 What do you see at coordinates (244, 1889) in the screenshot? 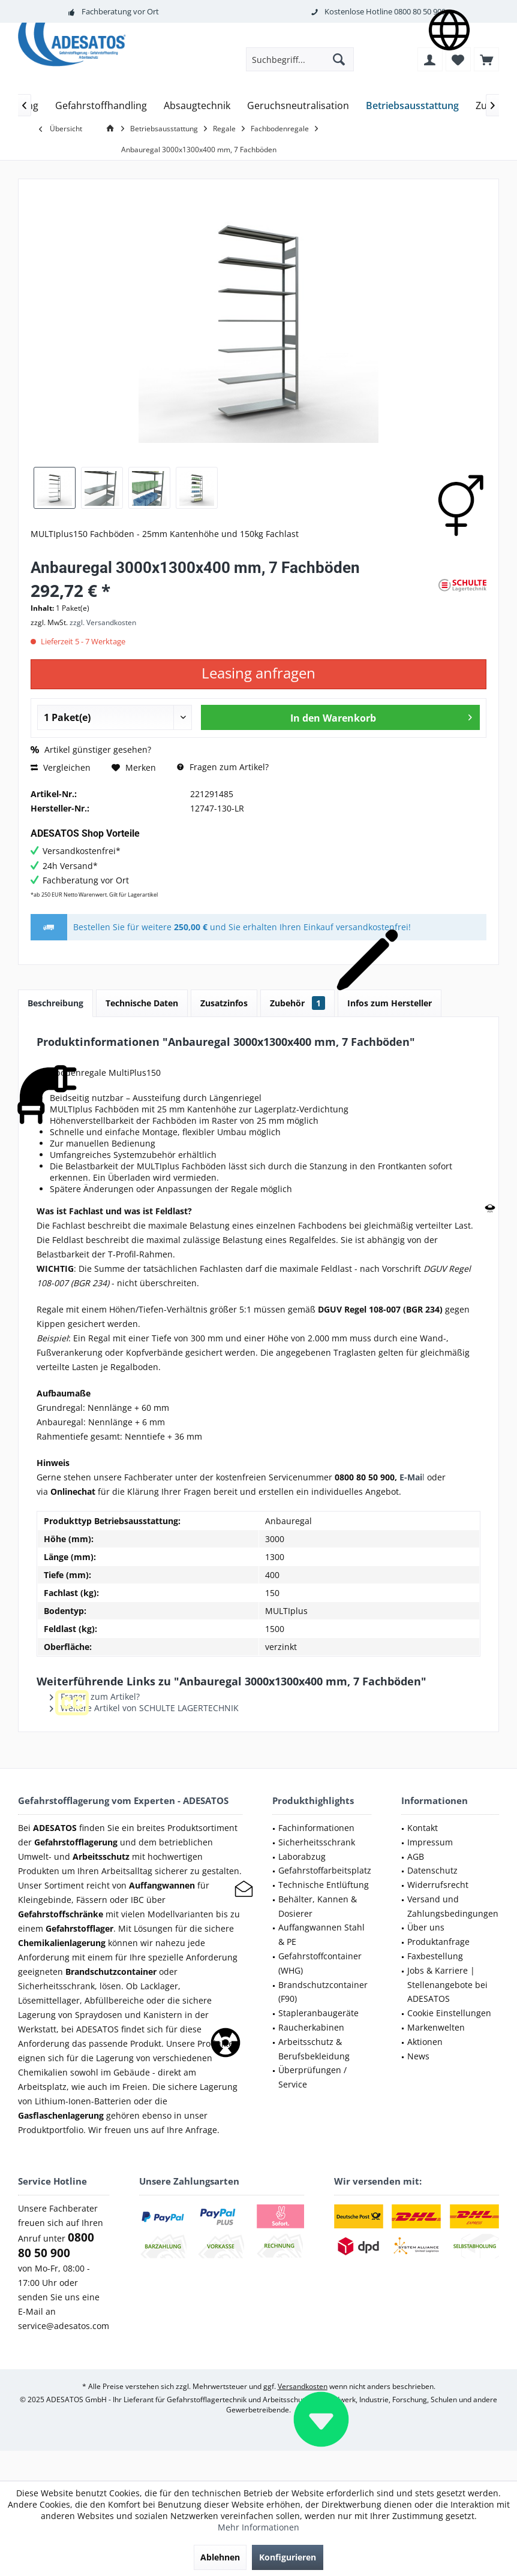
I see `view an opened email or message` at bounding box center [244, 1889].